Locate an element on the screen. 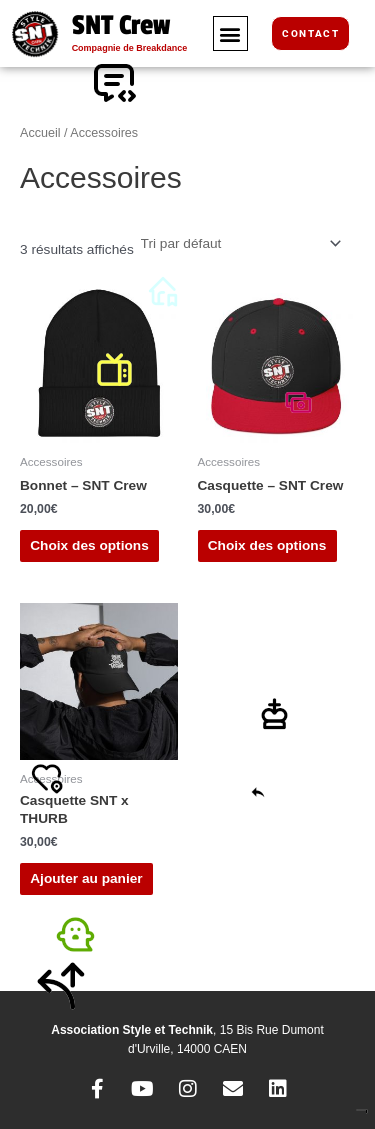 The image size is (375, 1129). view cash or payment options is located at coordinates (298, 402).